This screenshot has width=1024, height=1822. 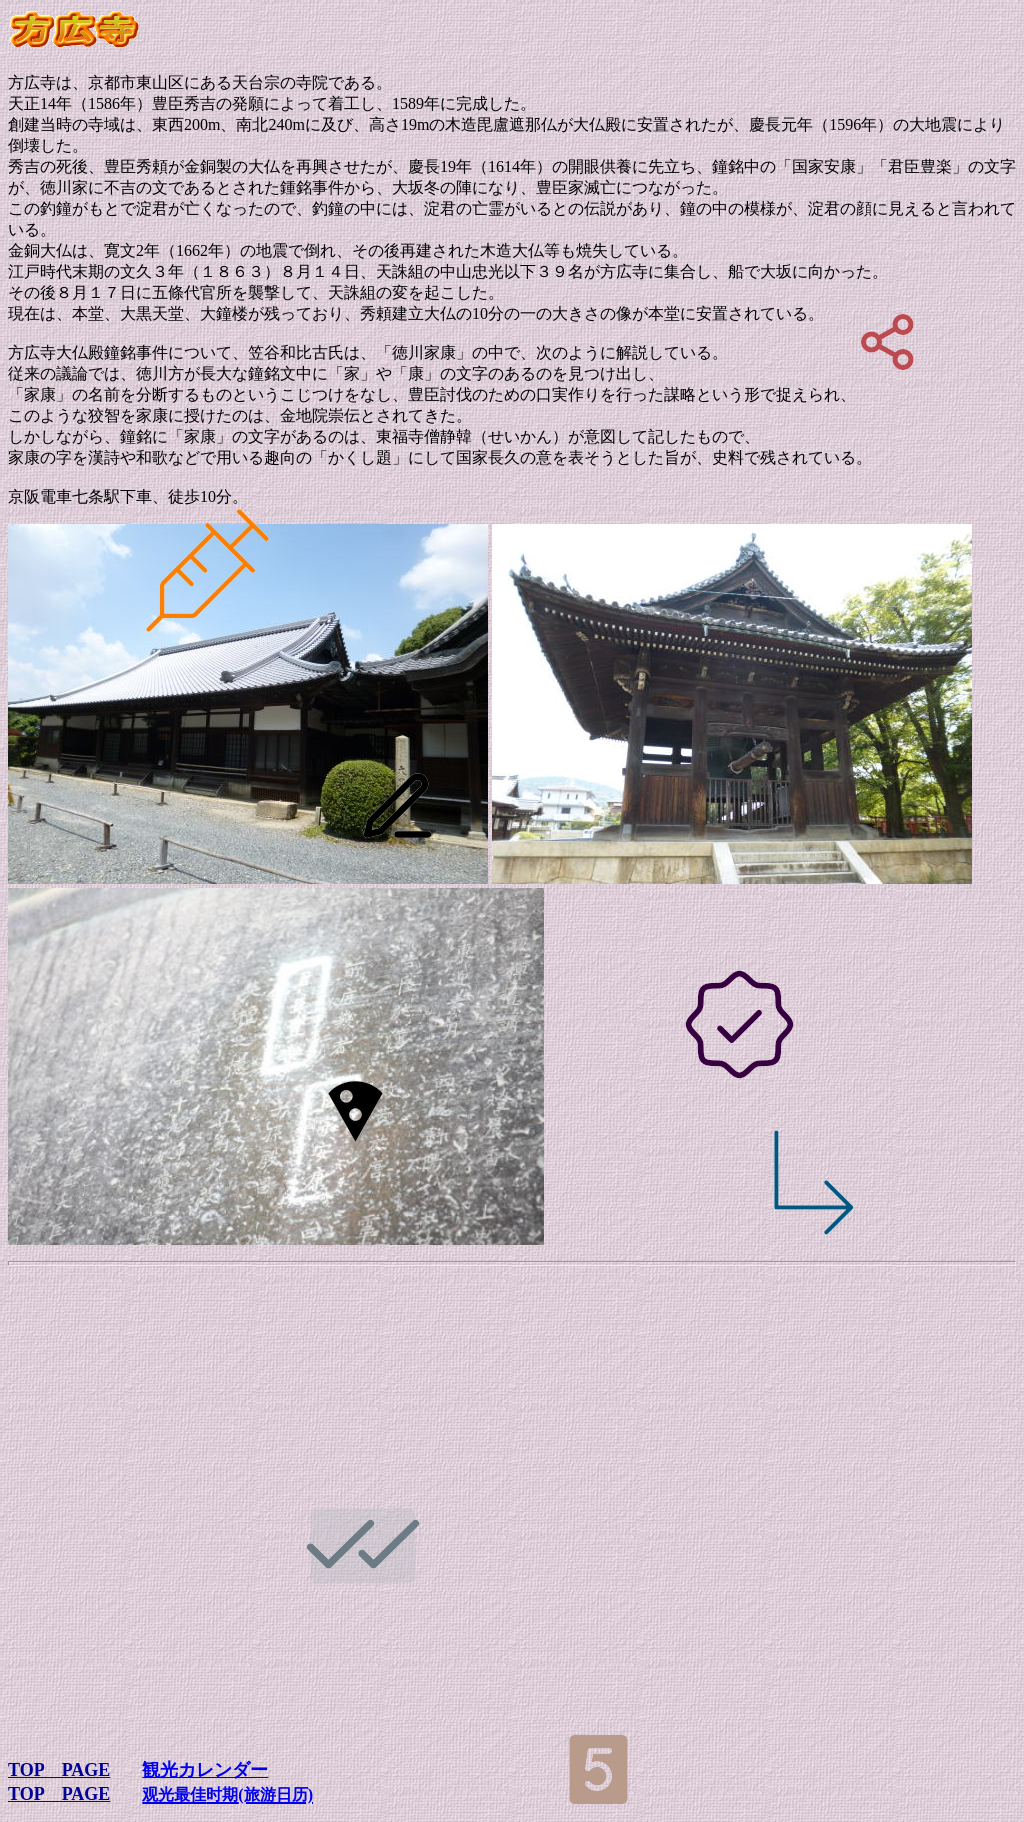 What do you see at coordinates (207, 570) in the screenshot?
I see `access vaccination or immunization records` at bounding box center [207, 570].